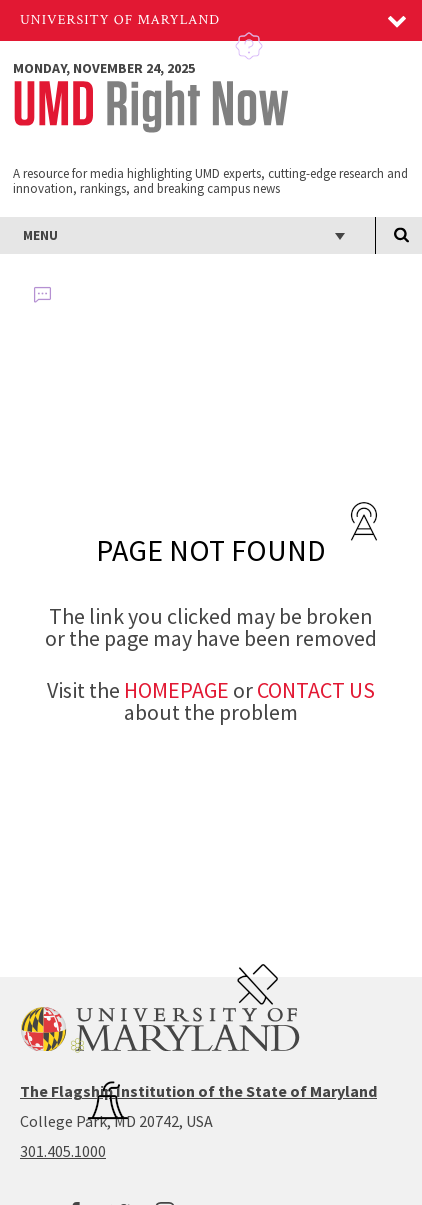 This screenshot has height=1205, width=422. Describe the element at coordinates (42, 293) in the screenshot. I see `open chat or messaging` at that location.